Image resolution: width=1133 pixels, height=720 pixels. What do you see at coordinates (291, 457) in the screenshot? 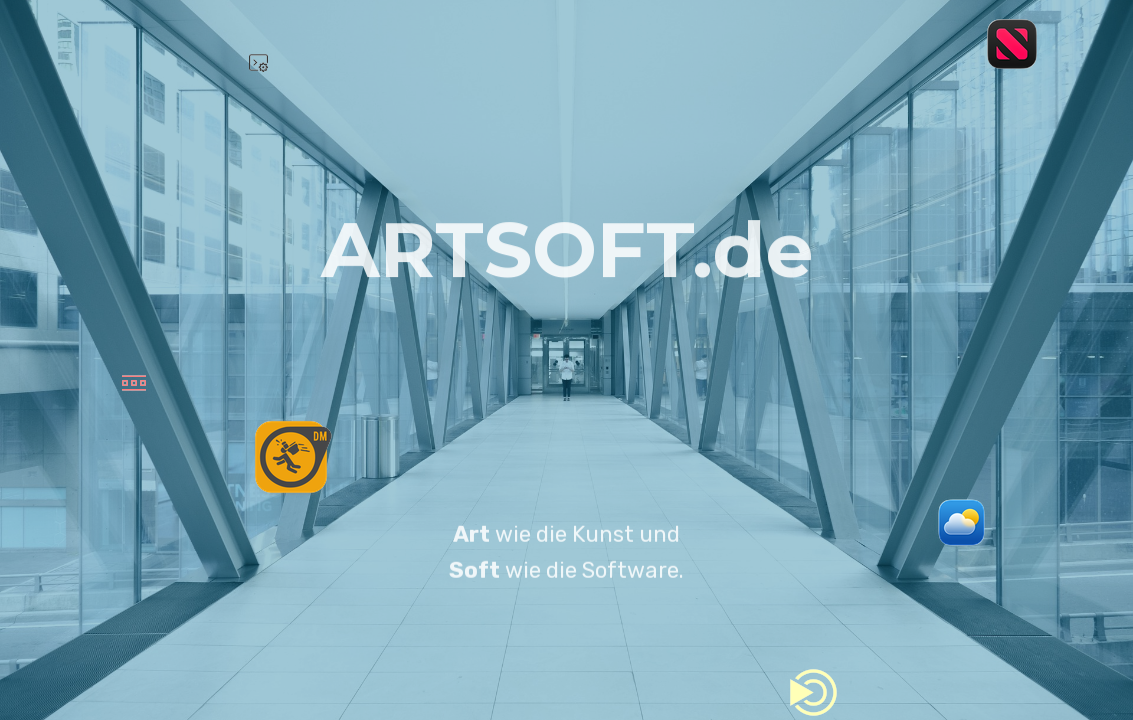
I see `launch half-life 2: deathmatch` at bounding box center [291, 457].